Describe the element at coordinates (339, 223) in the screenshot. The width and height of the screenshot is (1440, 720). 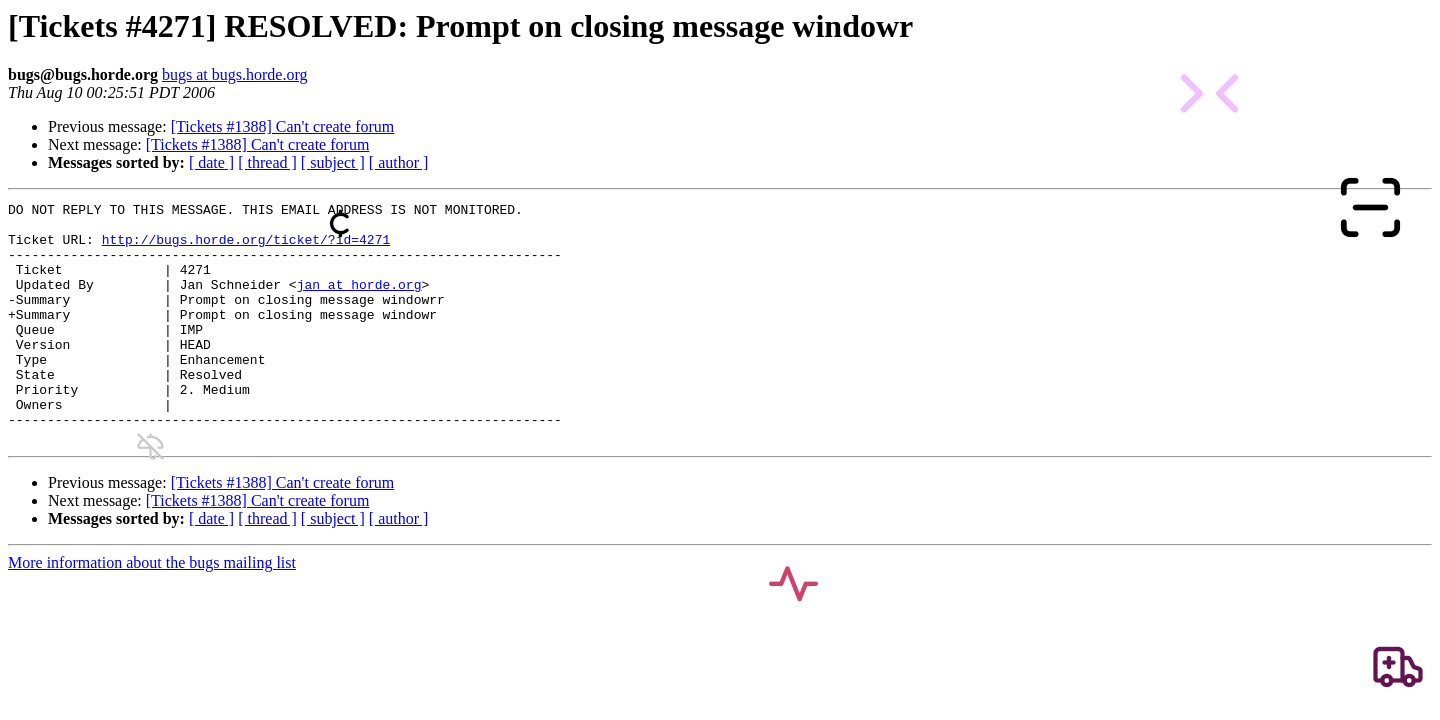
I see `indicates a price or cost in cents` at that location.